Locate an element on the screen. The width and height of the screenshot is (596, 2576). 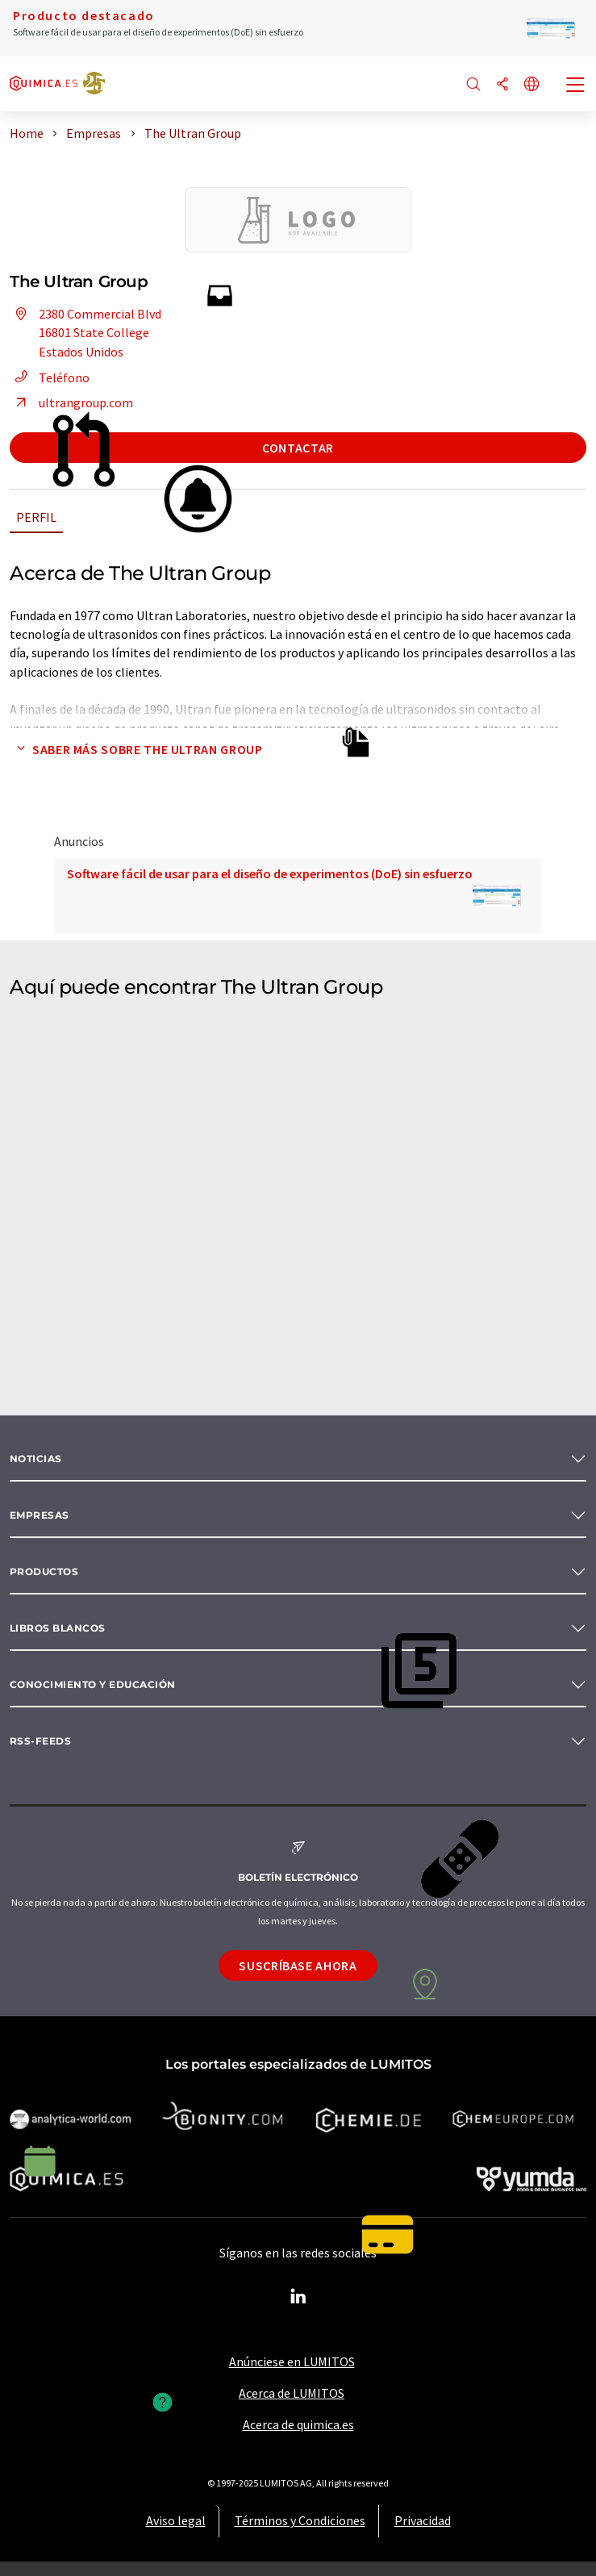
manage payment methods is located at coordinates (387, 2234).